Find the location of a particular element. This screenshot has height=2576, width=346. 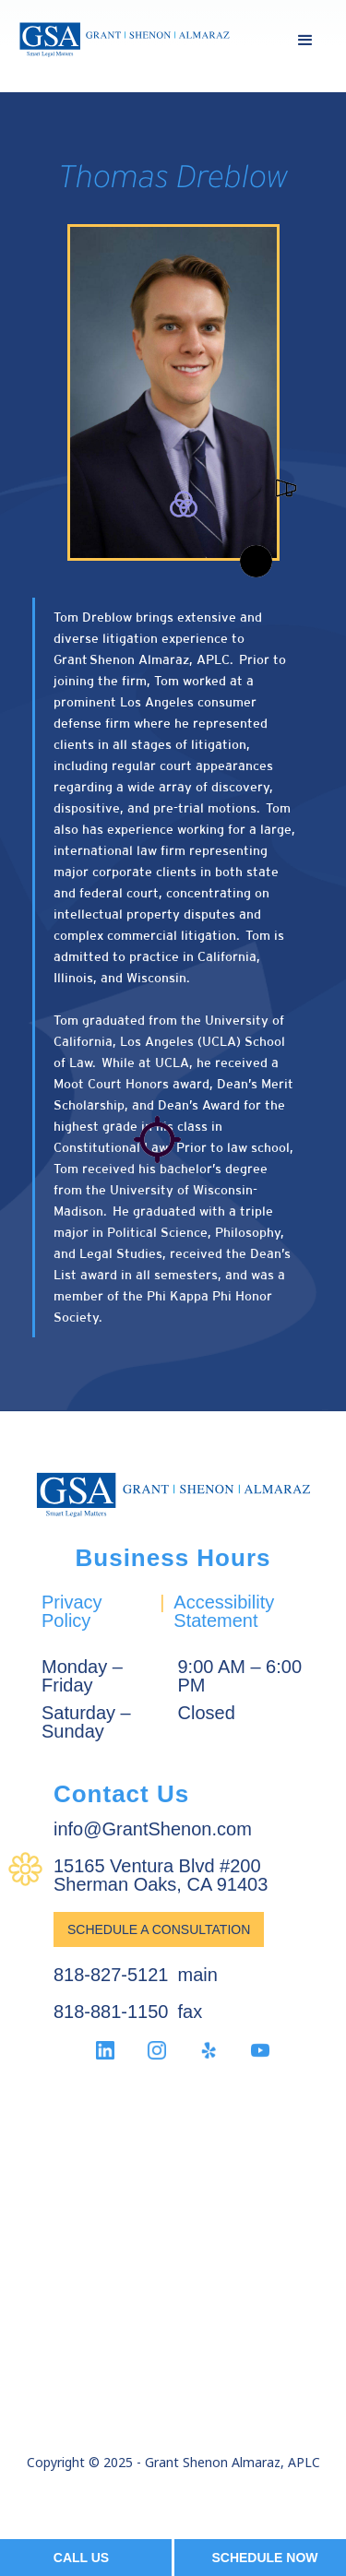

access current location is located at coordinates (157, 1139).